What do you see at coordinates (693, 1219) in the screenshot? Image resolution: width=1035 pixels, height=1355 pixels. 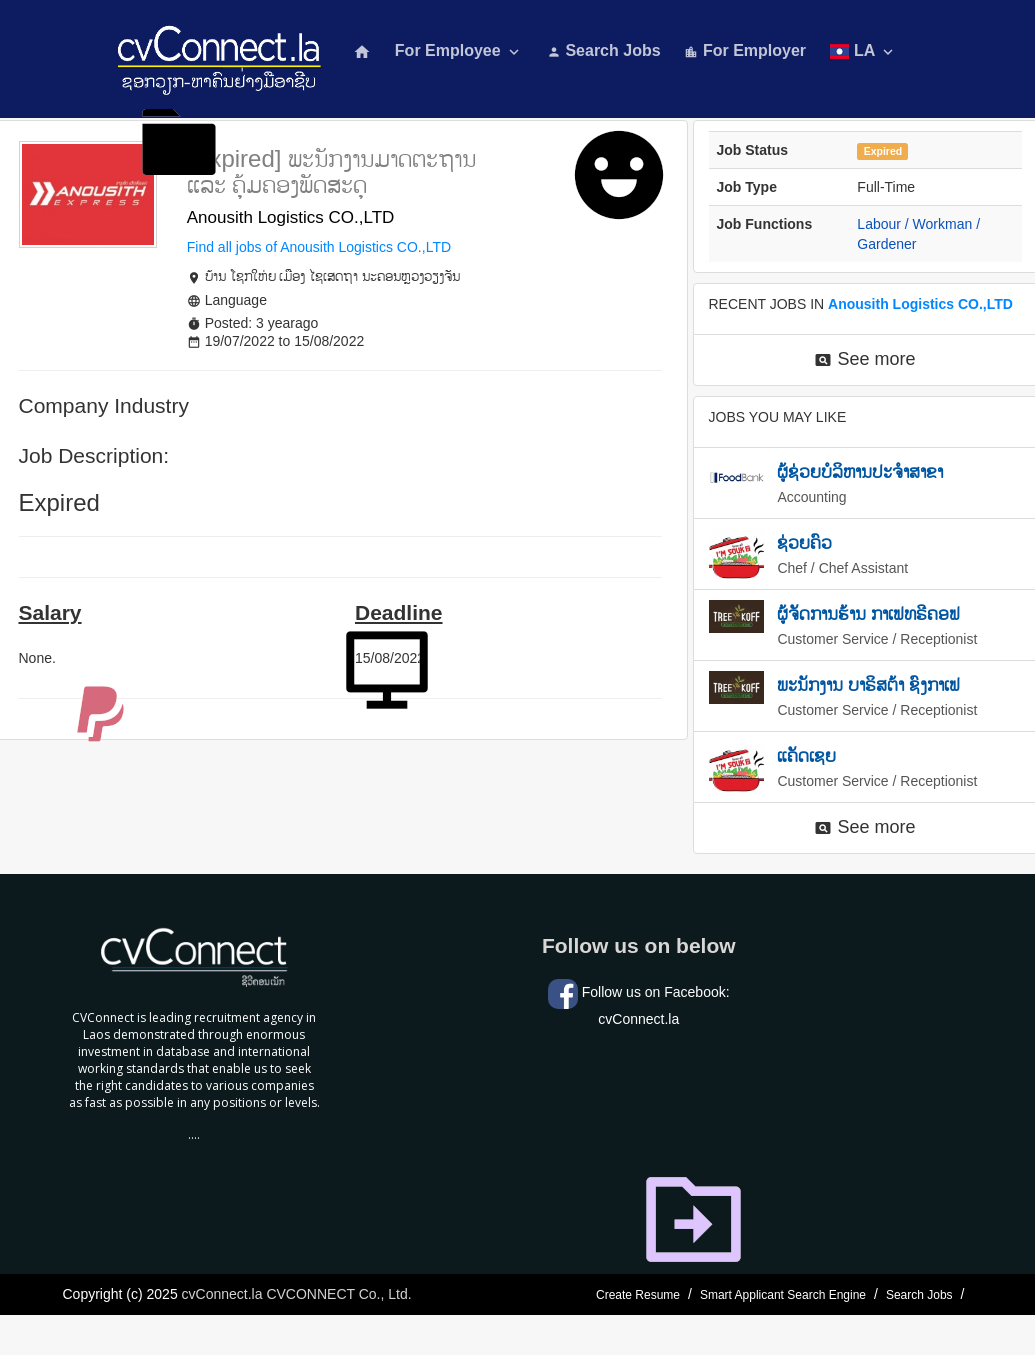 I see `move files to another folder` at bounding box center [693, 1219].